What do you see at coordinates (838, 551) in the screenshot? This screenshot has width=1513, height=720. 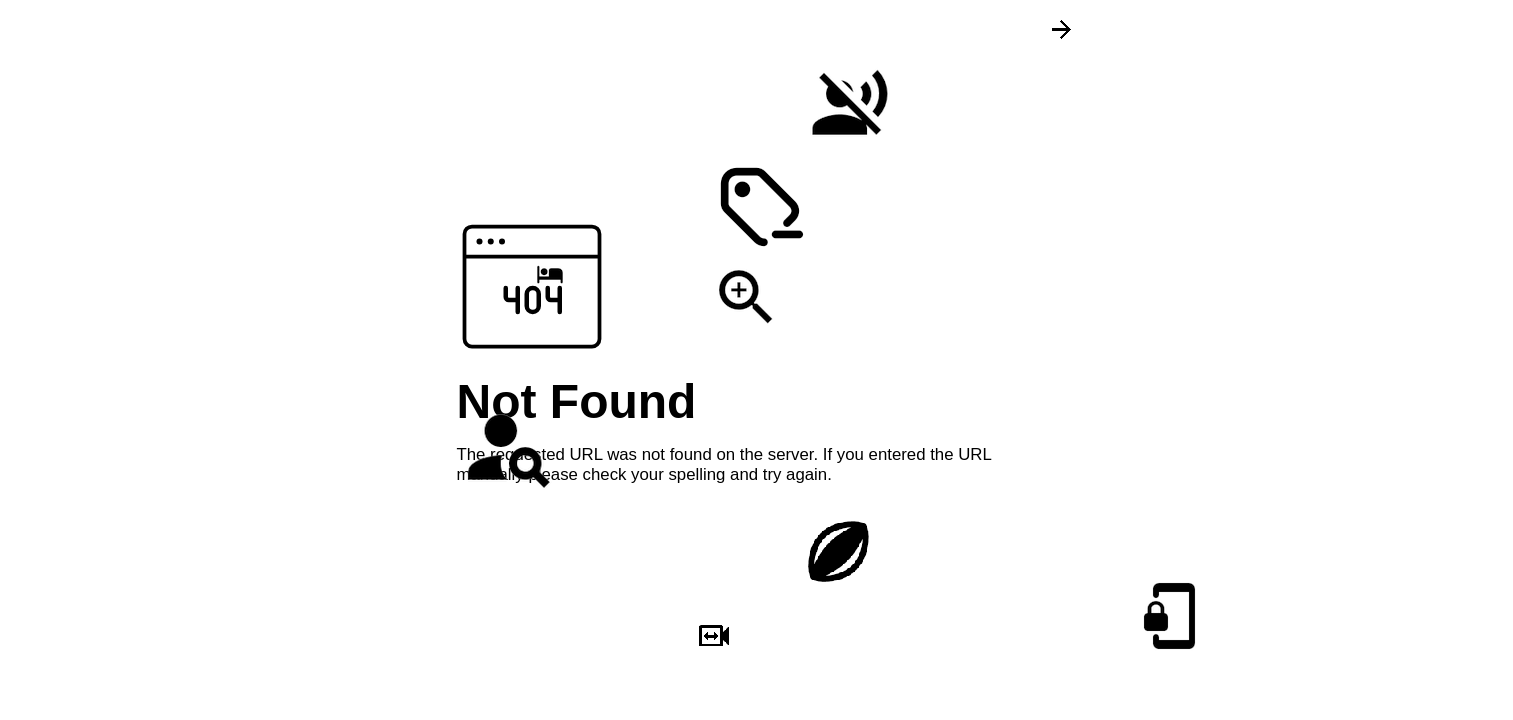 I see `view rugby sports content` at bounding box center [838, 551].